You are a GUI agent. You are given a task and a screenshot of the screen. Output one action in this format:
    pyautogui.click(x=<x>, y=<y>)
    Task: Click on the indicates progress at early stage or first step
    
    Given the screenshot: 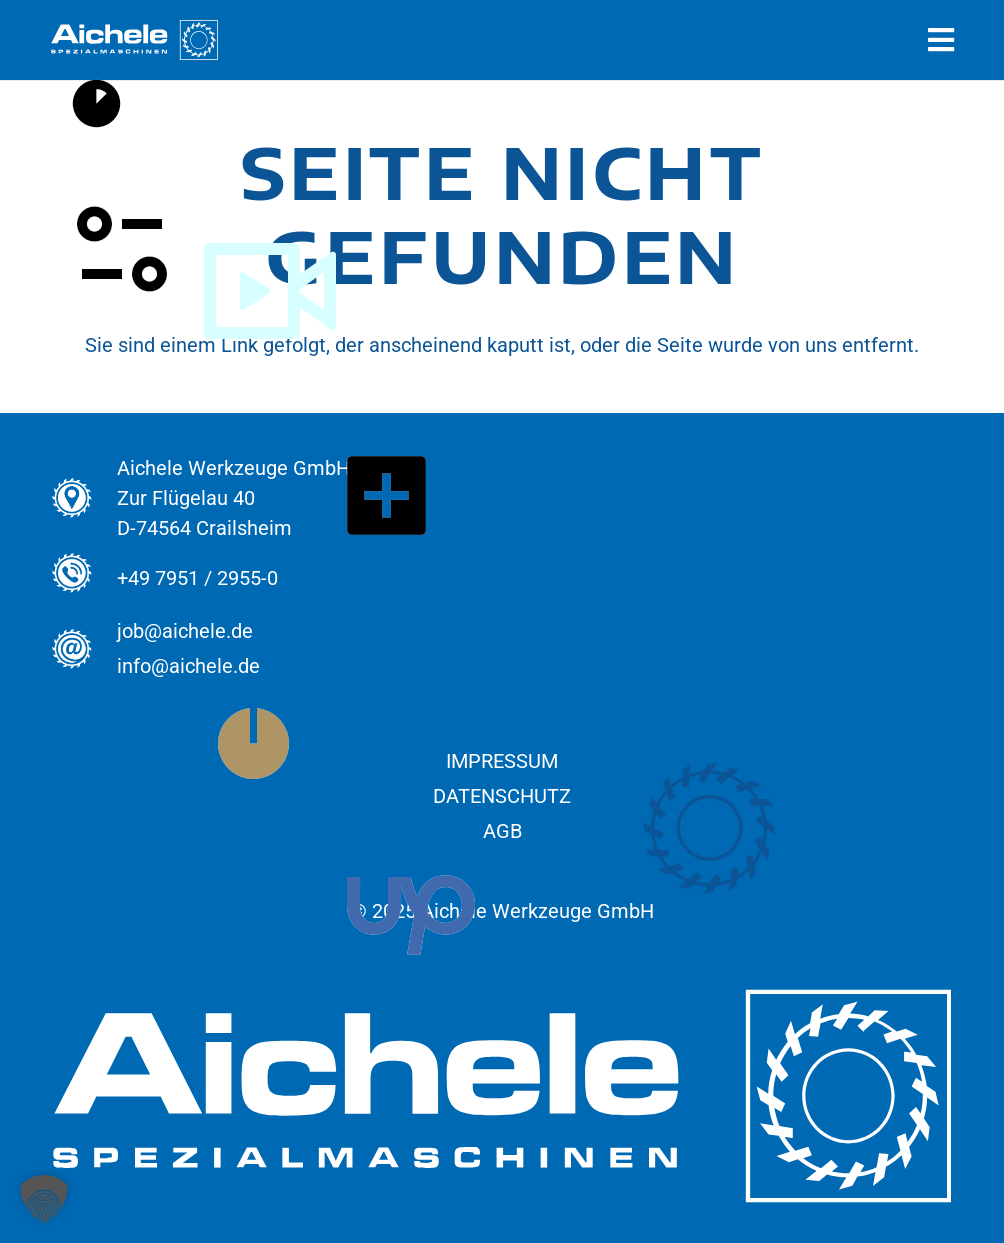 What is the action you would take?
    pyautogui.click(x=96, y=103)
    